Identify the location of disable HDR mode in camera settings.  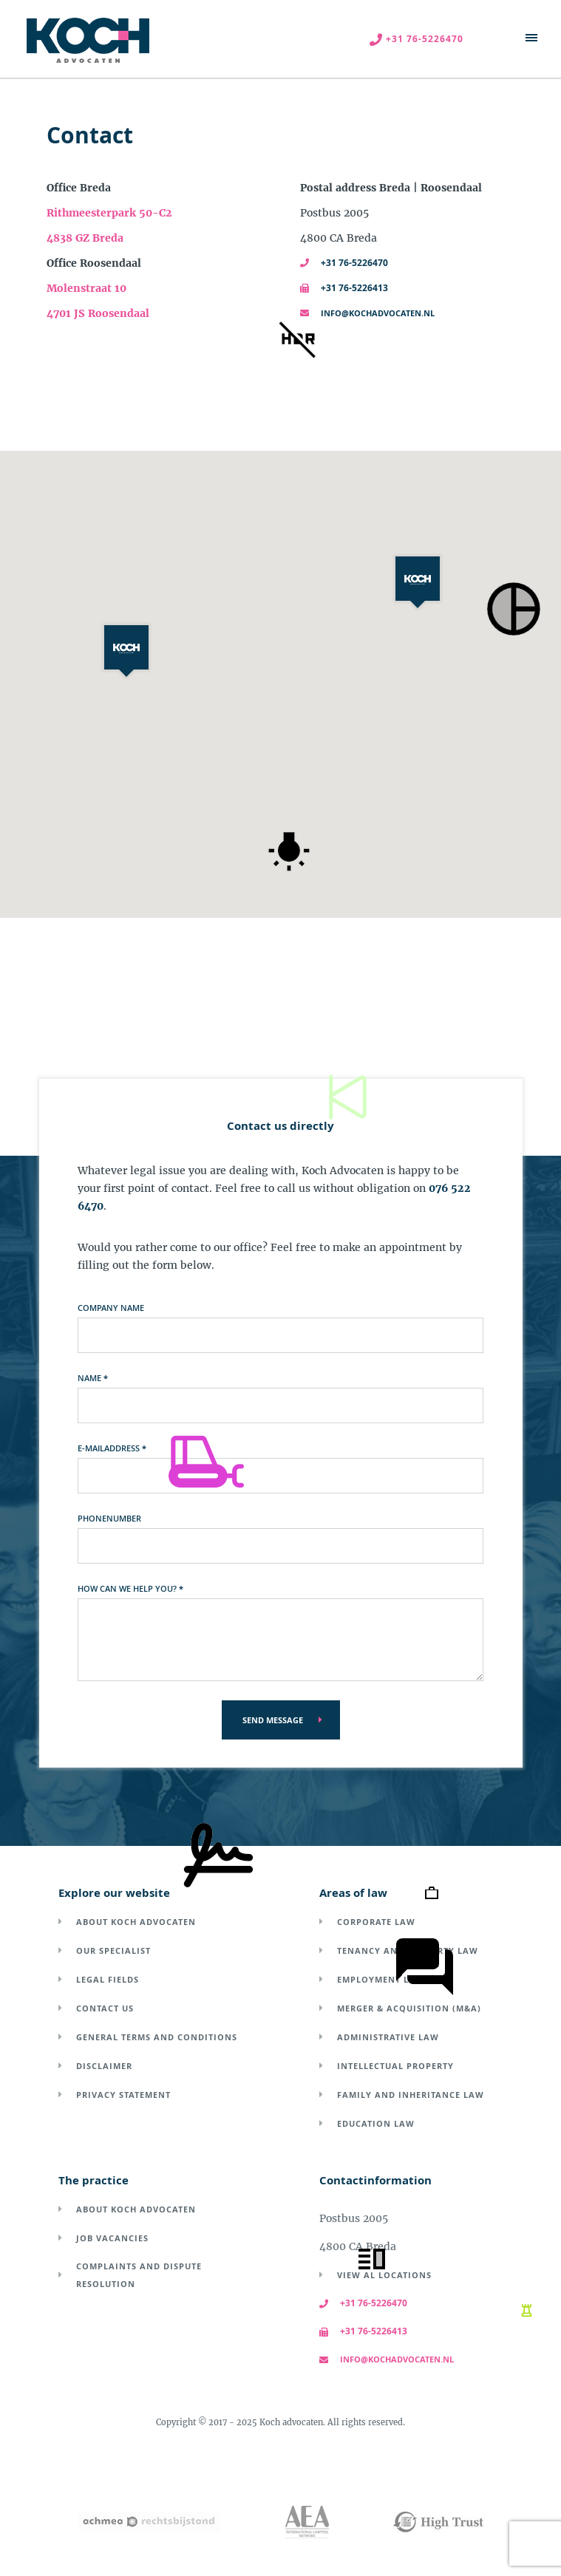
(298, 338).